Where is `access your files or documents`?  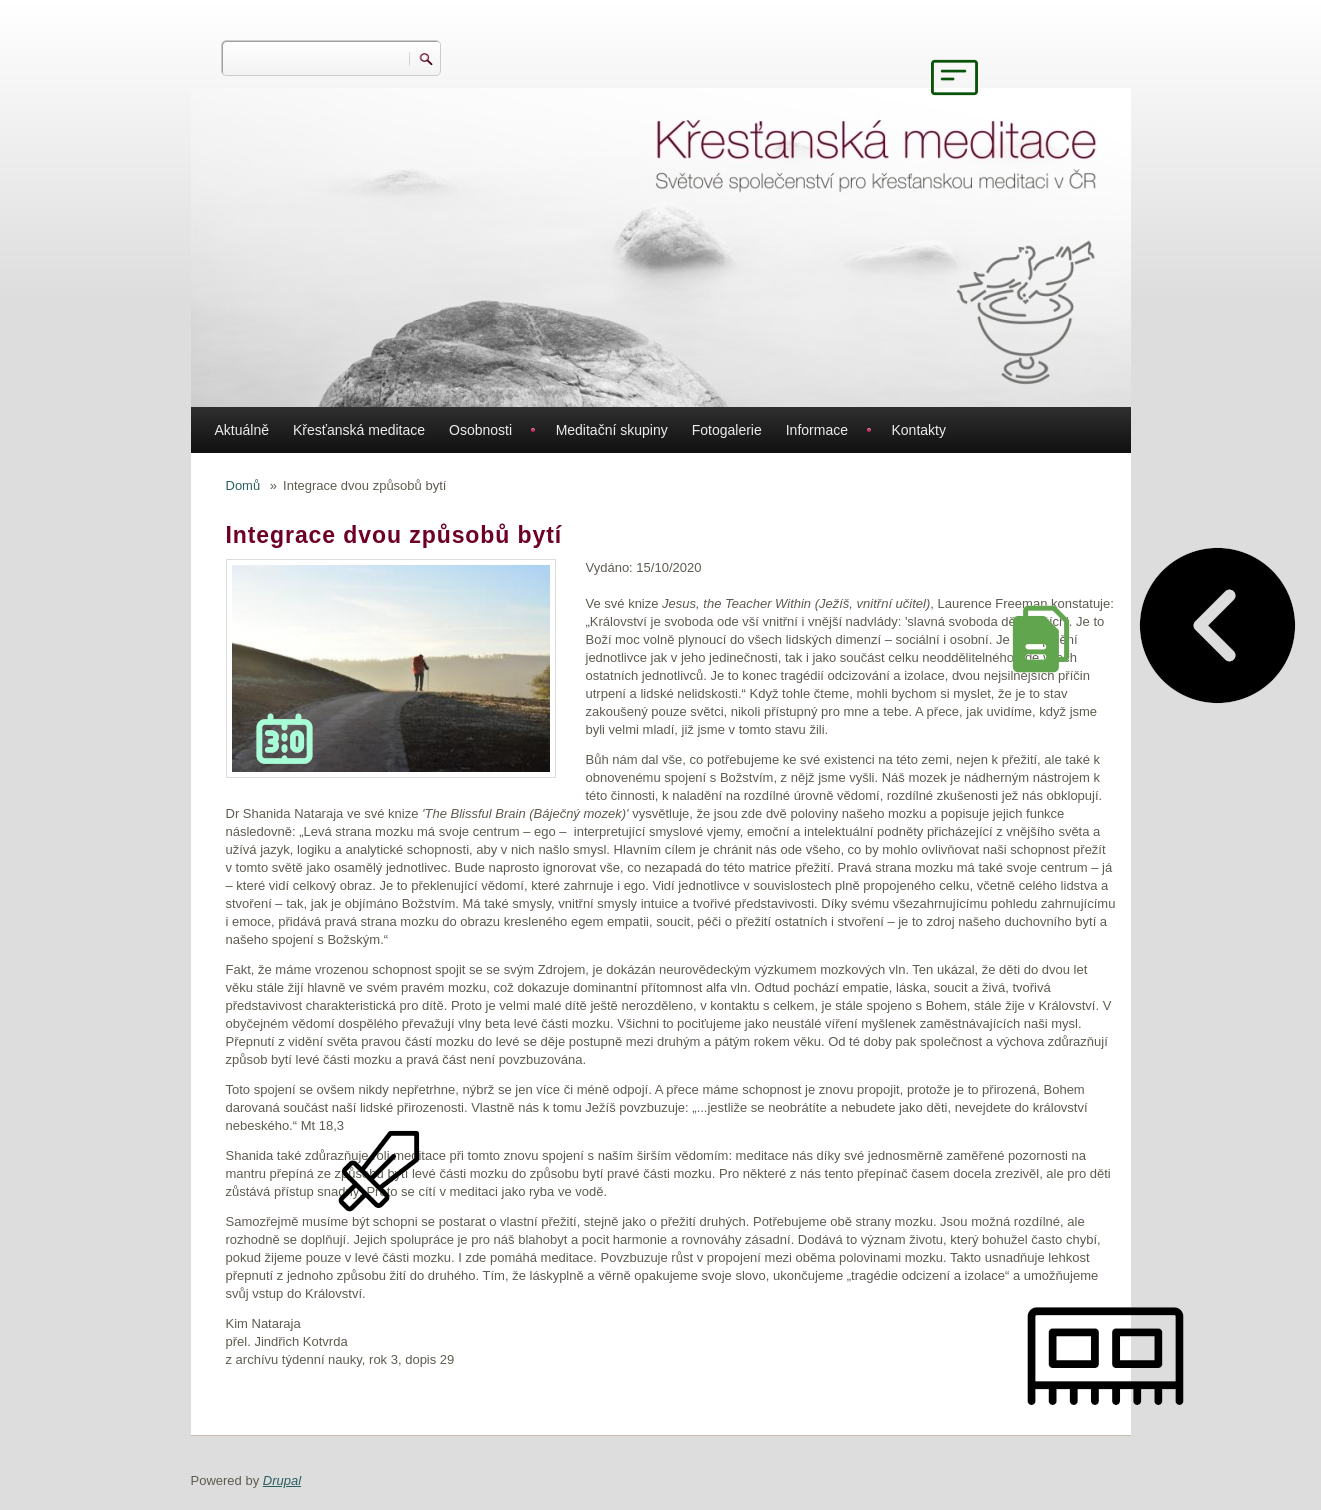 access your files or documents is located at coordinates (1041, 639).